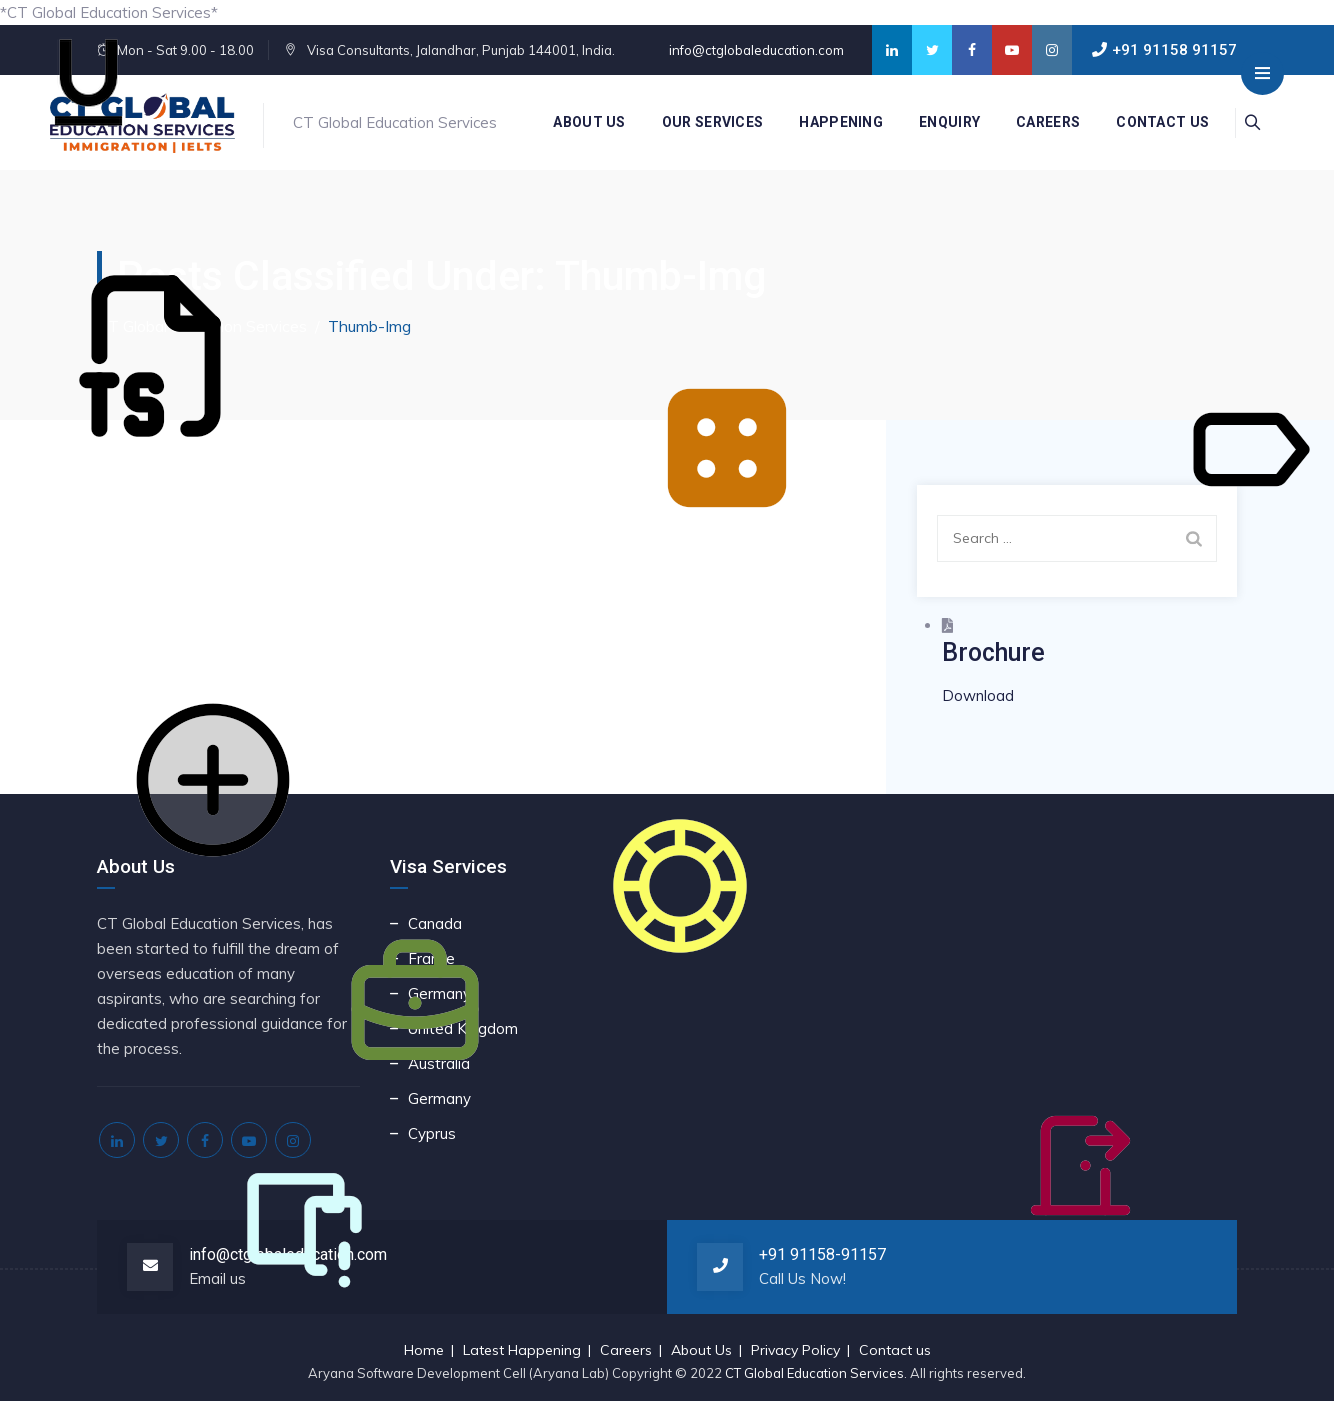 This screenshot has width=1334, height=1401. I want to click on access casino or gambling features, so click(680, 886).